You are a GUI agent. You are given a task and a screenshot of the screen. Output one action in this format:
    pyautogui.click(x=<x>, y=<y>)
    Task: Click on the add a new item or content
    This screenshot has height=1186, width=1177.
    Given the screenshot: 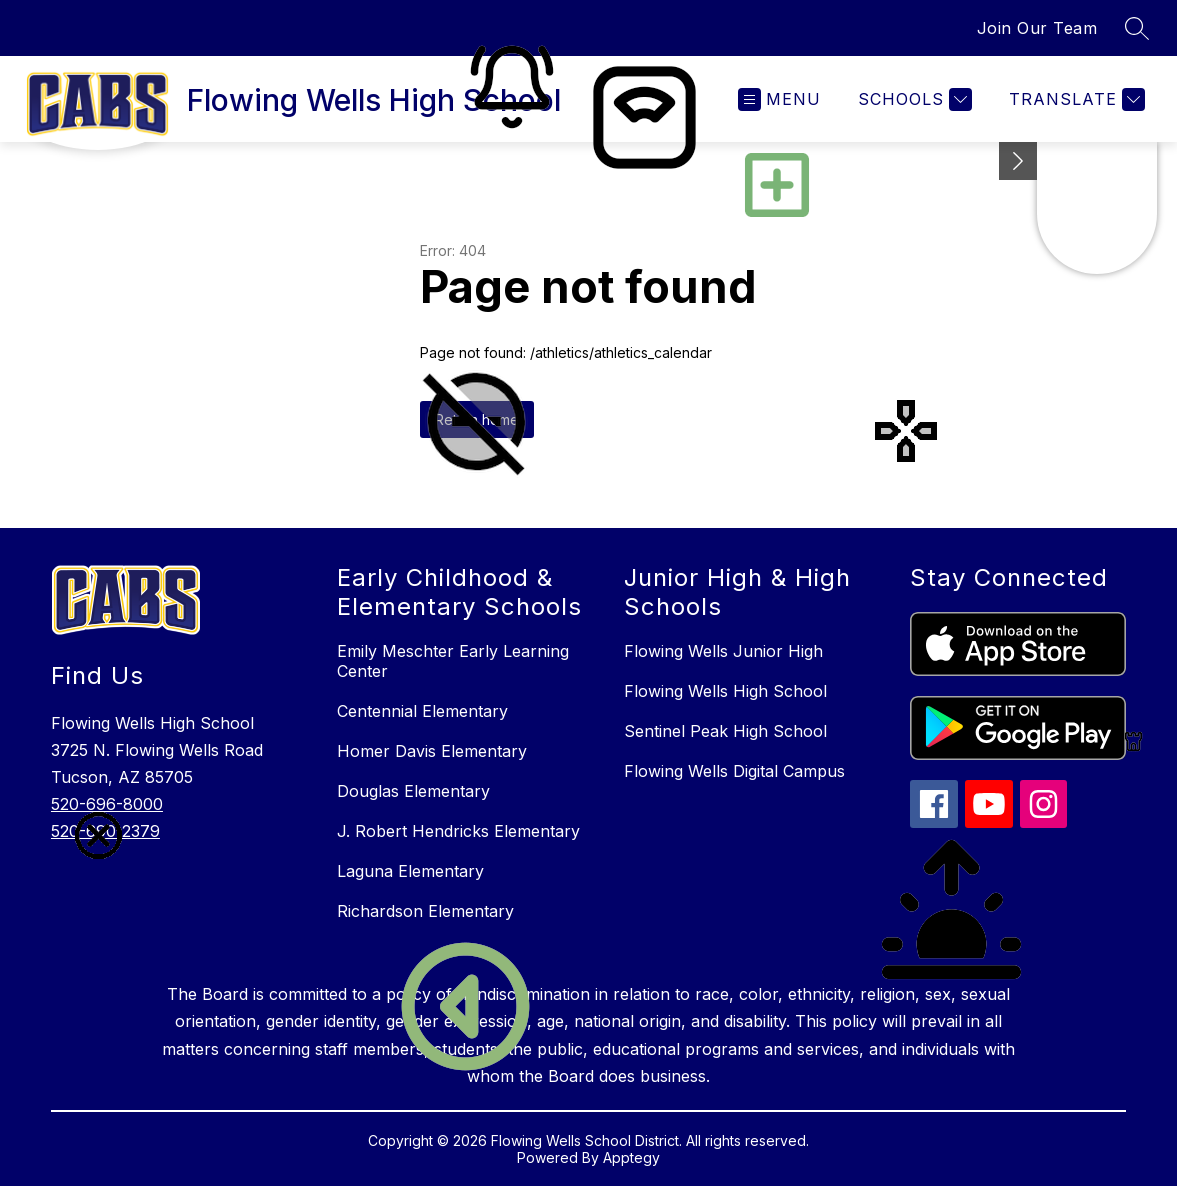 What is the action you would take?
    pyautogui.click(x=777, y=185)
    